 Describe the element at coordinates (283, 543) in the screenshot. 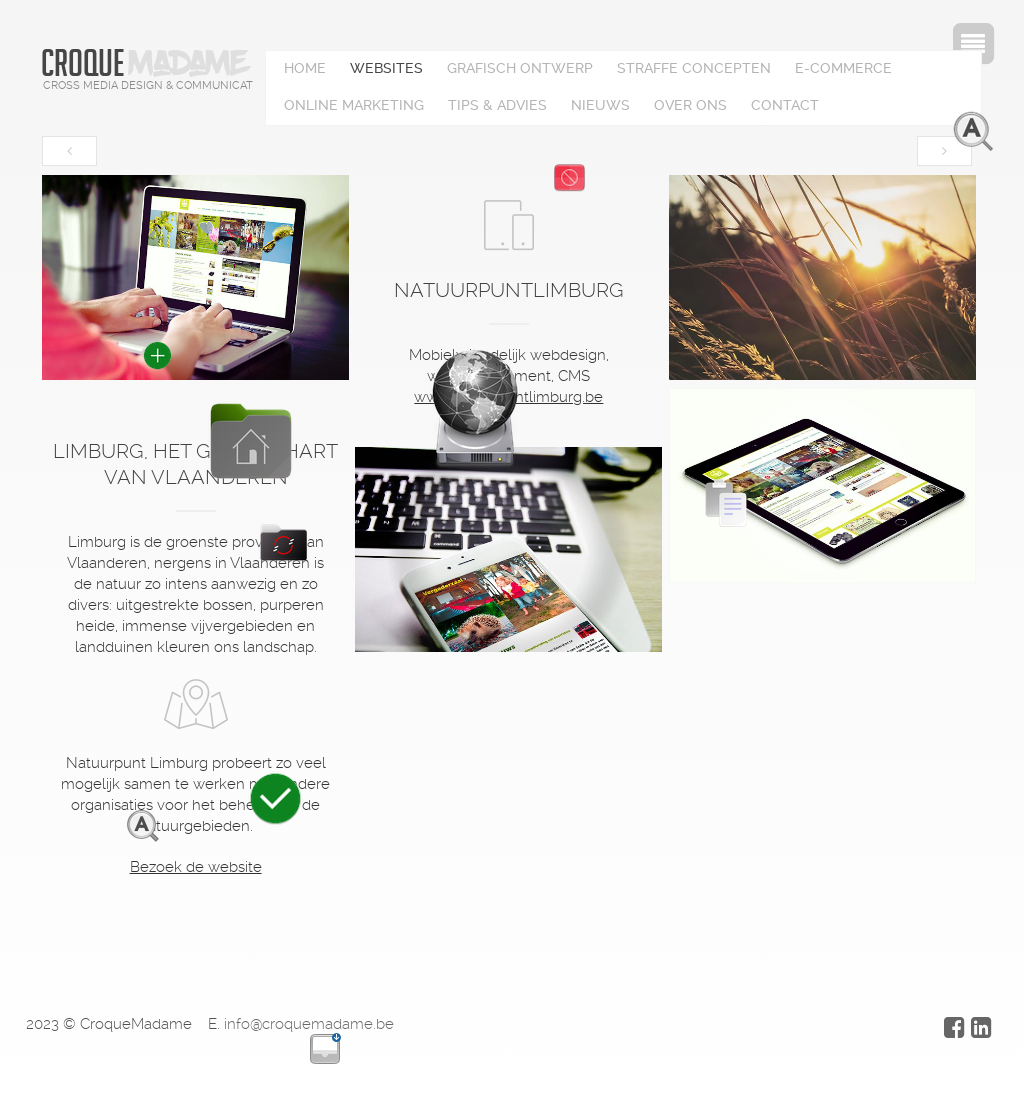

I see `folder containing OpenShift project files` at that location.